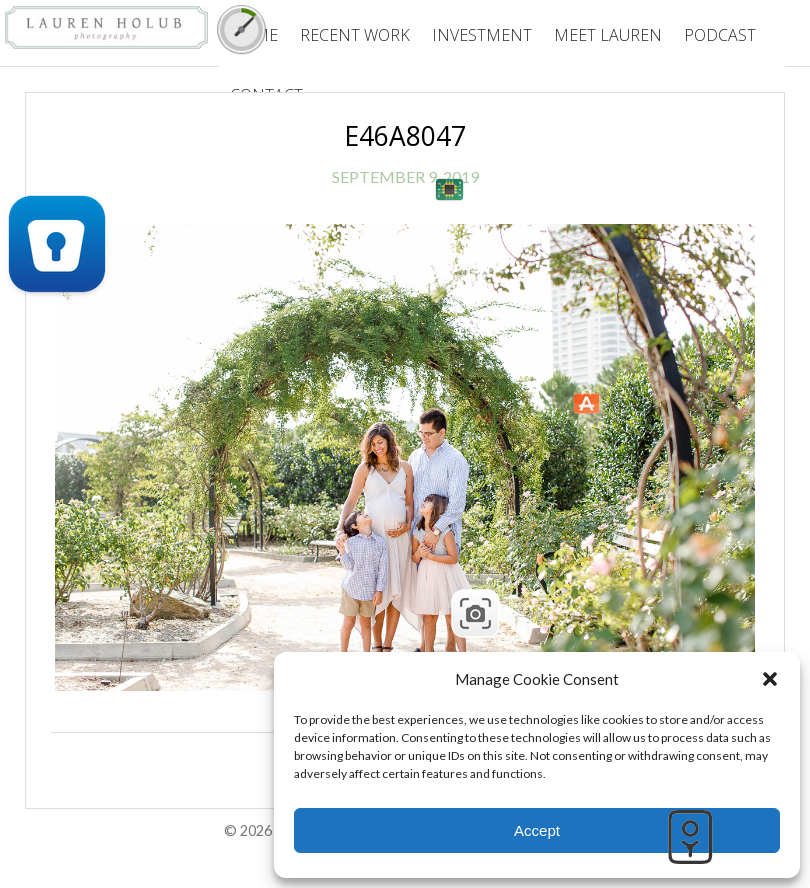 Image resolution: width=810 pixels, height=888 pixels. Describe the element at coordinates (475, 613) in the screenshot. I see `open the screenshot capture tool` at that location.